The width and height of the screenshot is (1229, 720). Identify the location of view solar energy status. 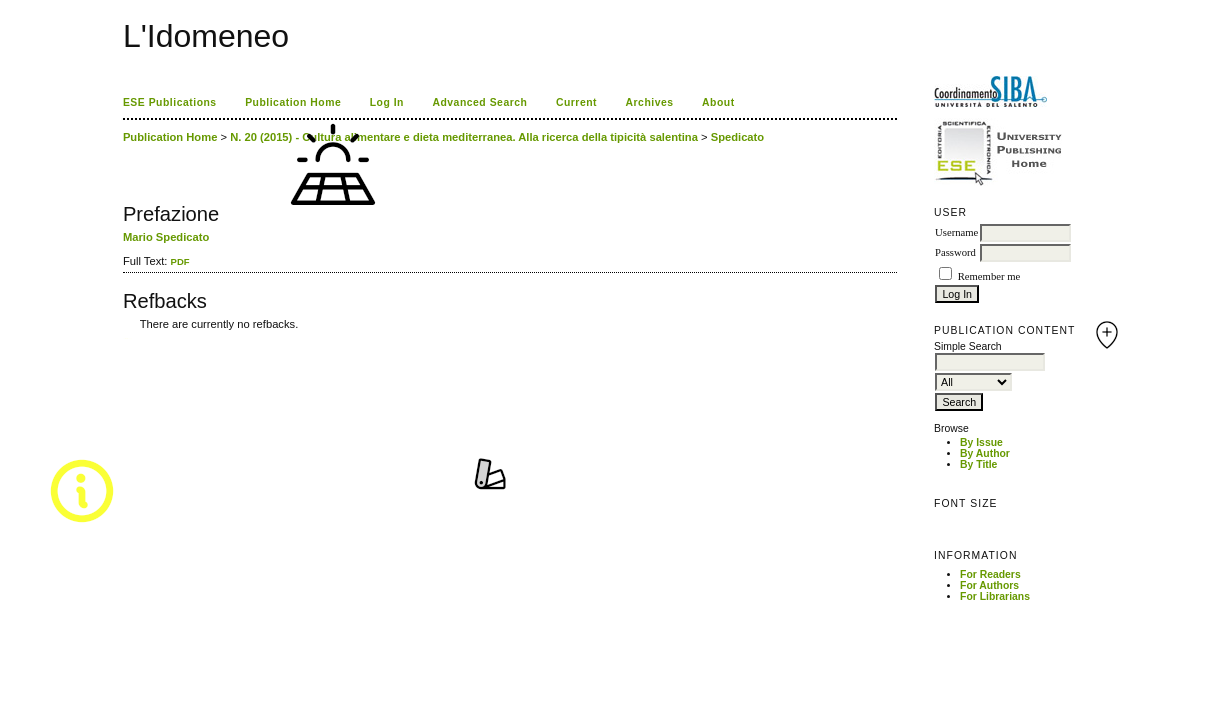
(333, 169).